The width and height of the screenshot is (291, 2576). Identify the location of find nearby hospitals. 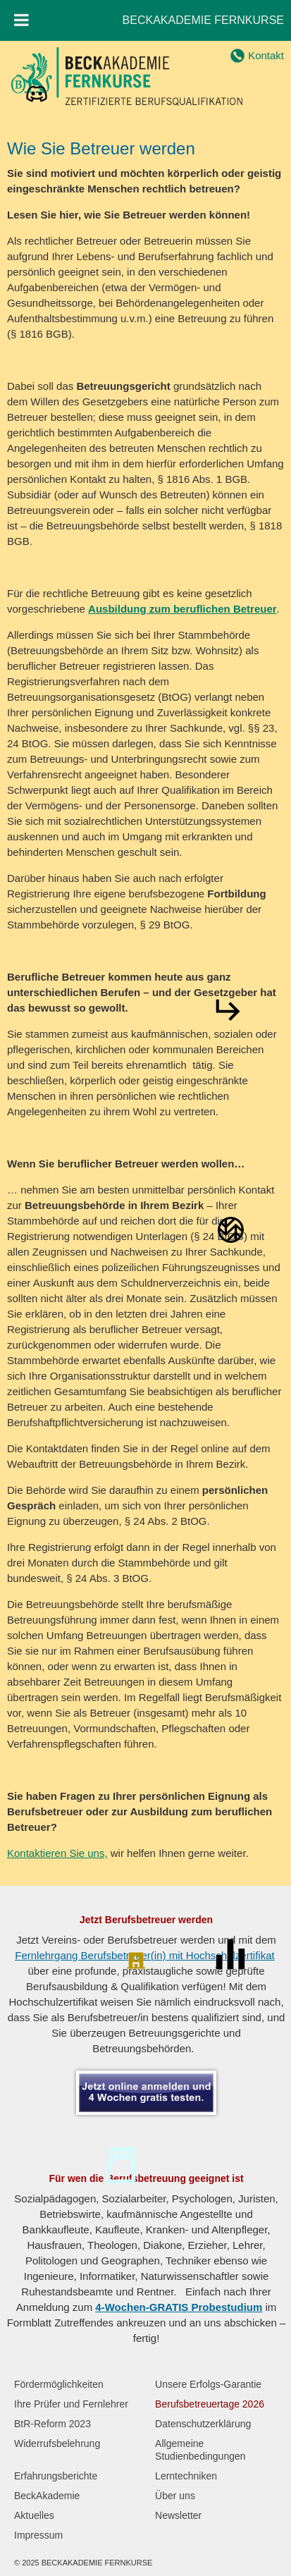
(136, 1961).